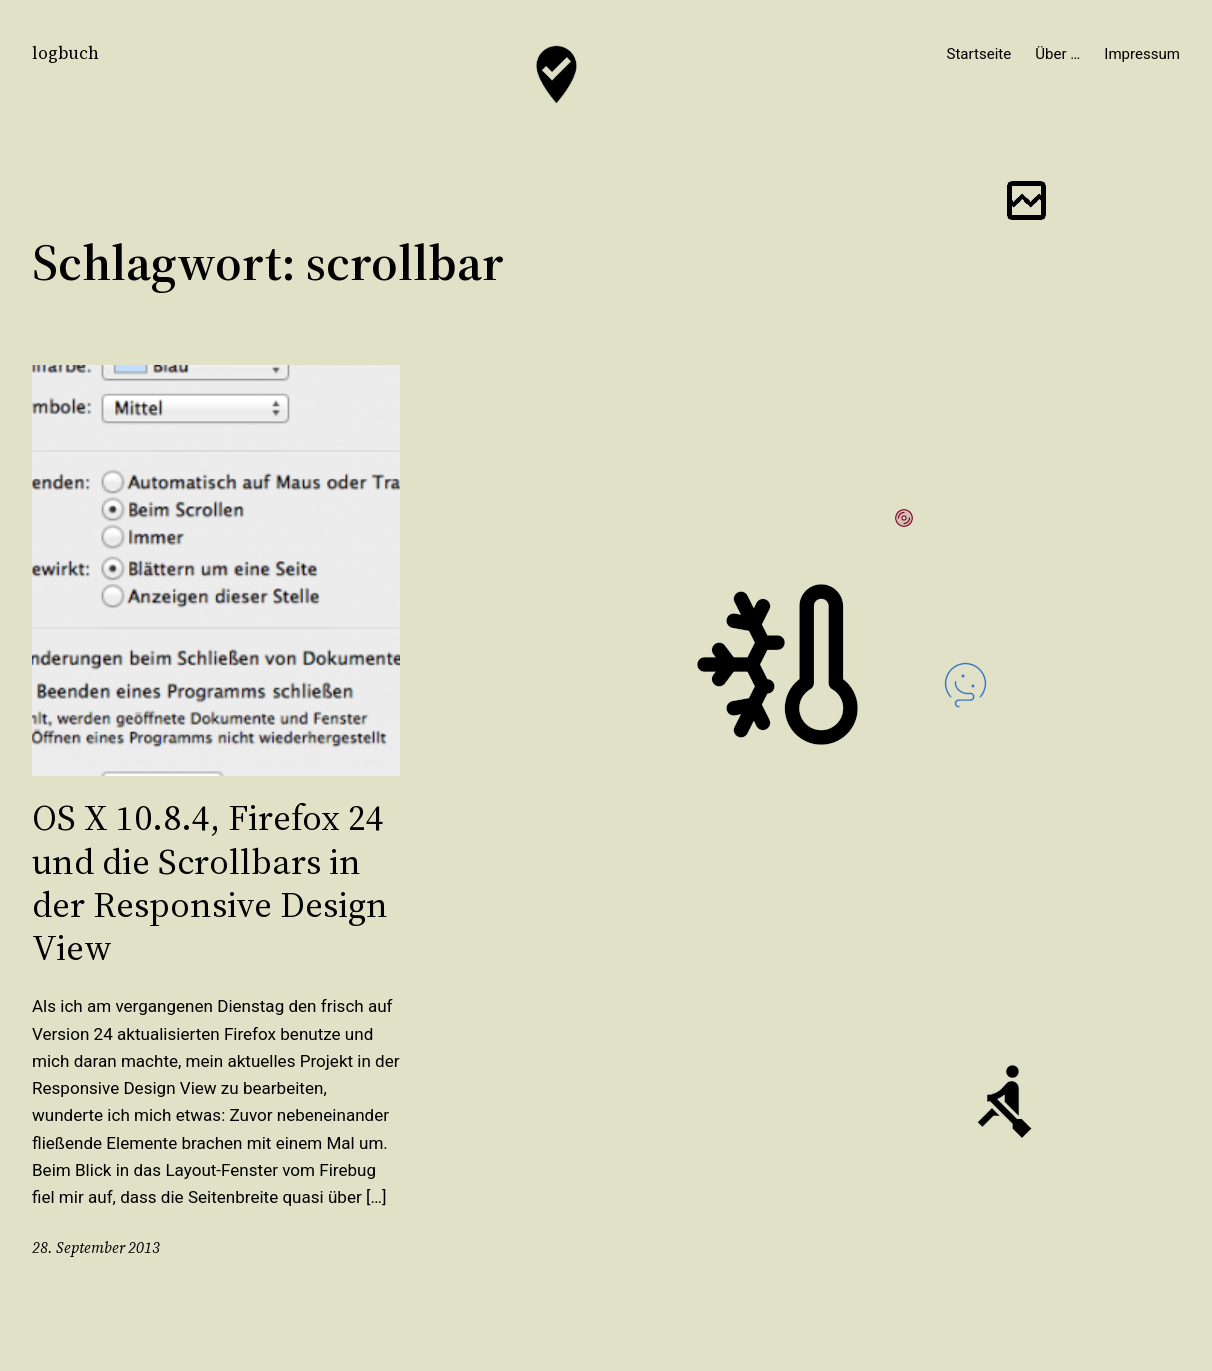 The width and height of the screenshot is (1212, 1371). I want to click on indicates cold temperature or freezing conditions, so click(777, 664).